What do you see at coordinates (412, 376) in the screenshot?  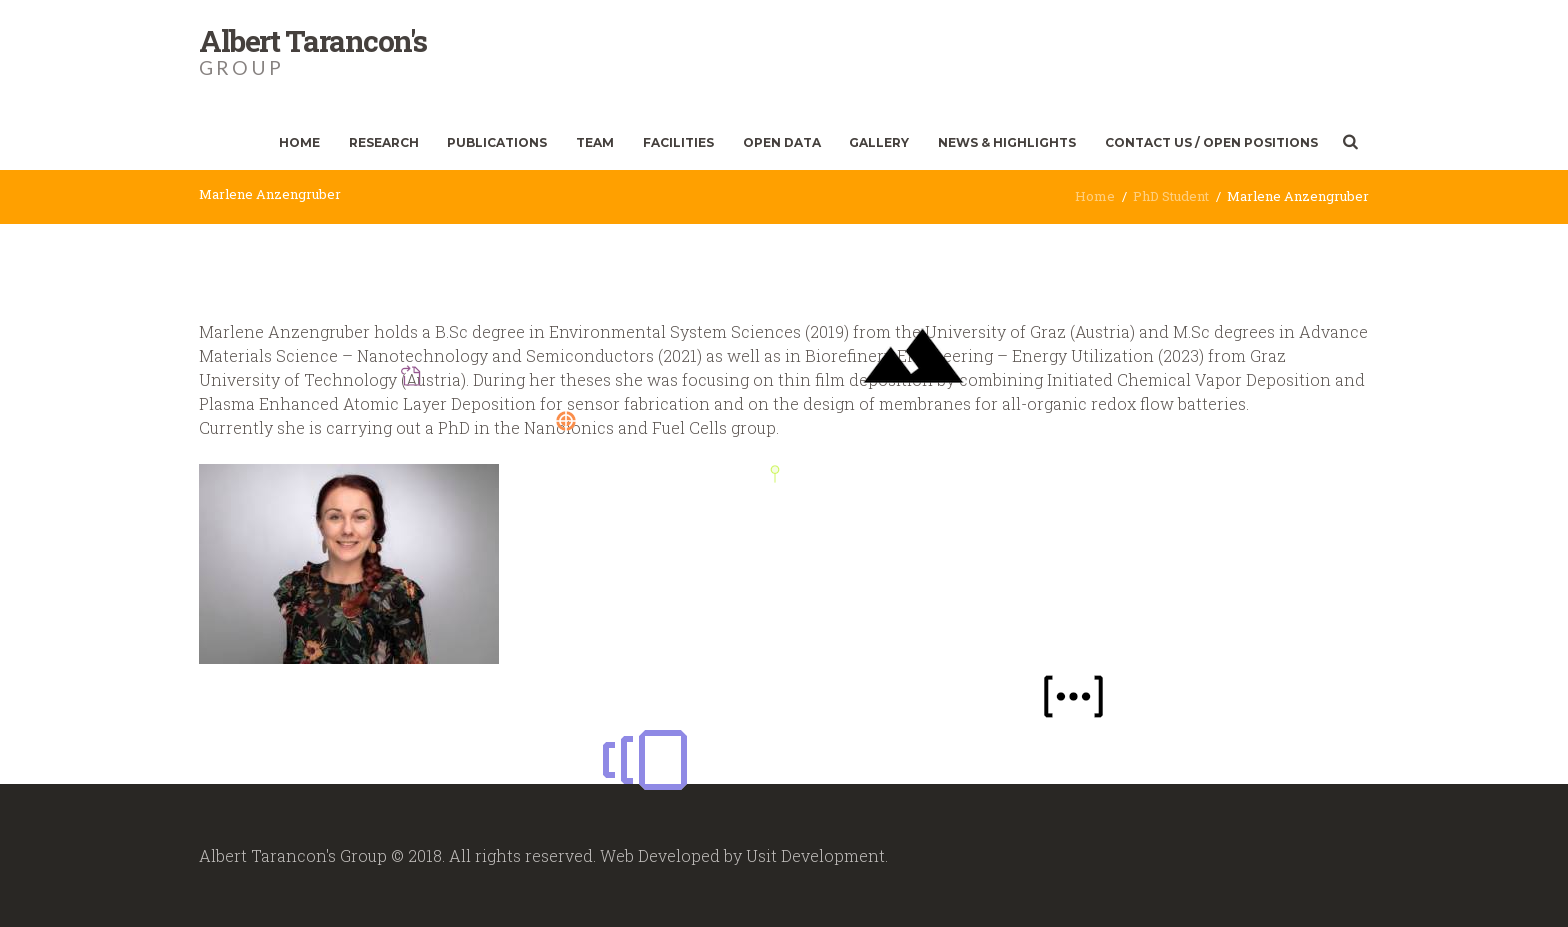 I see `go to file or navigate to a specific file` at bounding box center [412, 376].